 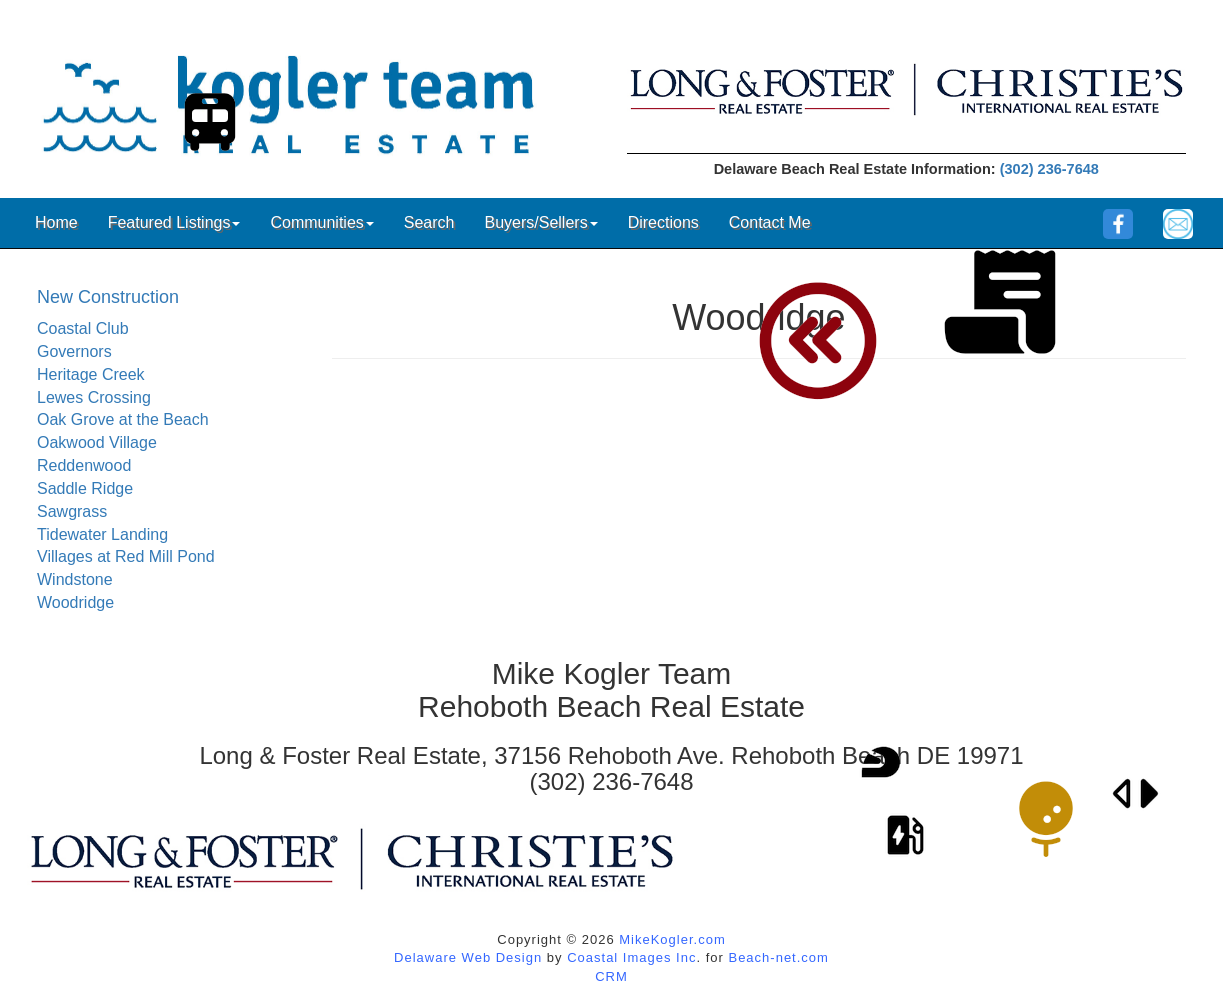 What do you see at coordinates (1046, 818) in the screenshot?
I see `access golf or sports-related features` at bounding box center [1046, 818].